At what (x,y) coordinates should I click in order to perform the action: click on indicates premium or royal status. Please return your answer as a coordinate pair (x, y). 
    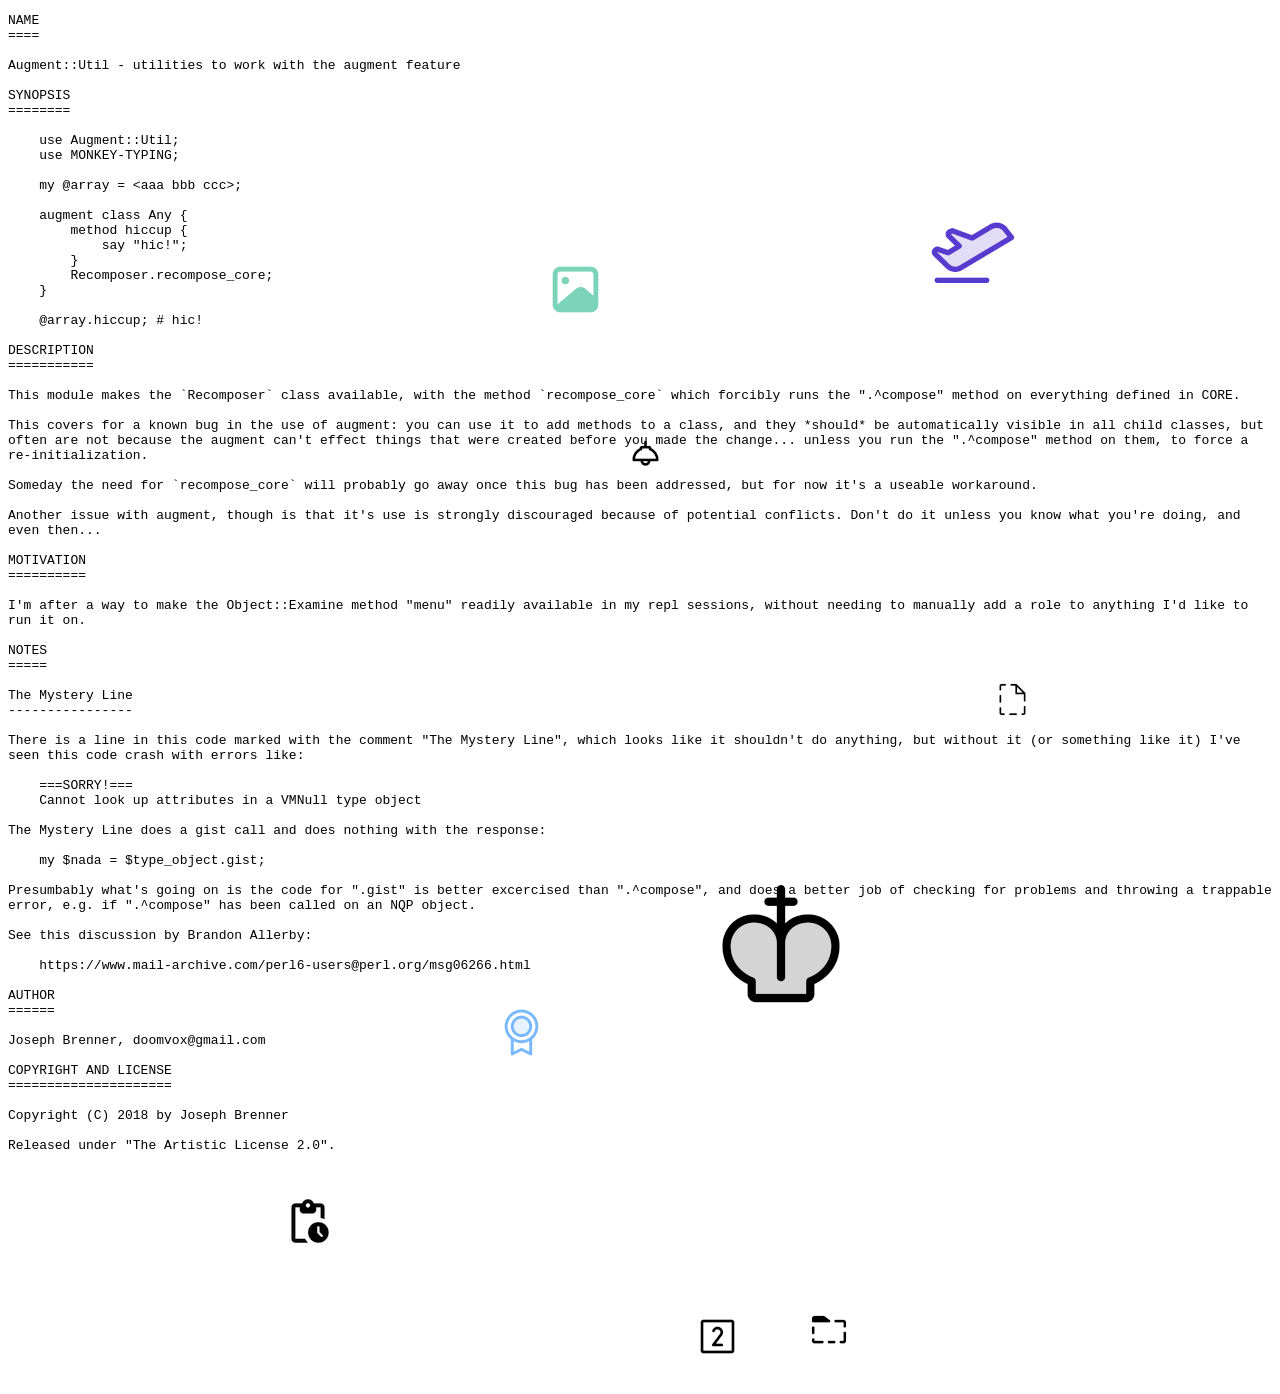
    Looking at the image, I should click on (781, 952).